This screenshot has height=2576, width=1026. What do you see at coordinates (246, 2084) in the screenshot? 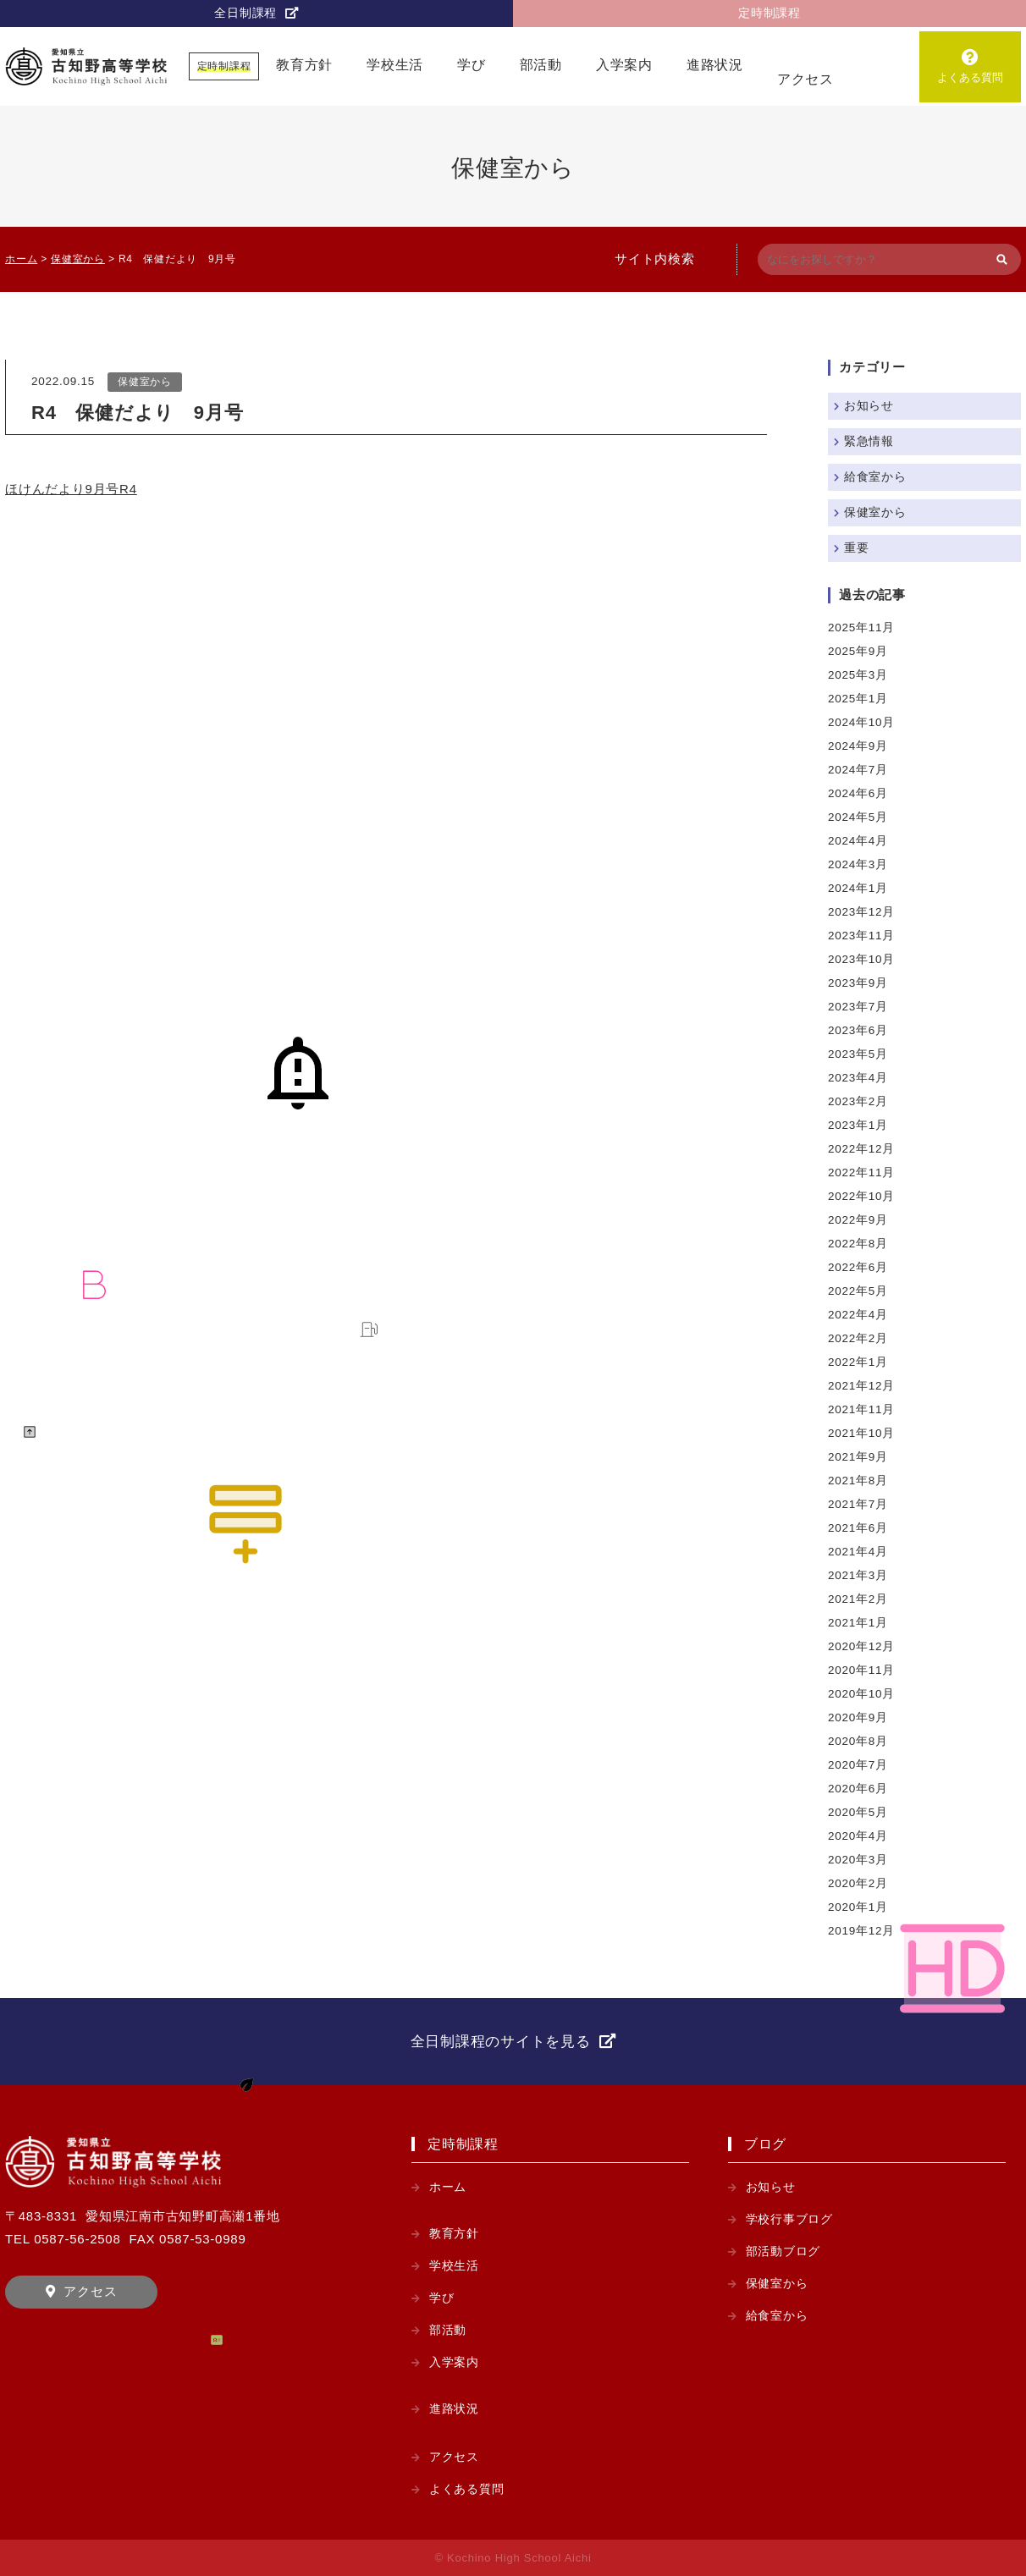
I see `enable eco-friendly or power-saving mode` at bounding box center [246, 2084].